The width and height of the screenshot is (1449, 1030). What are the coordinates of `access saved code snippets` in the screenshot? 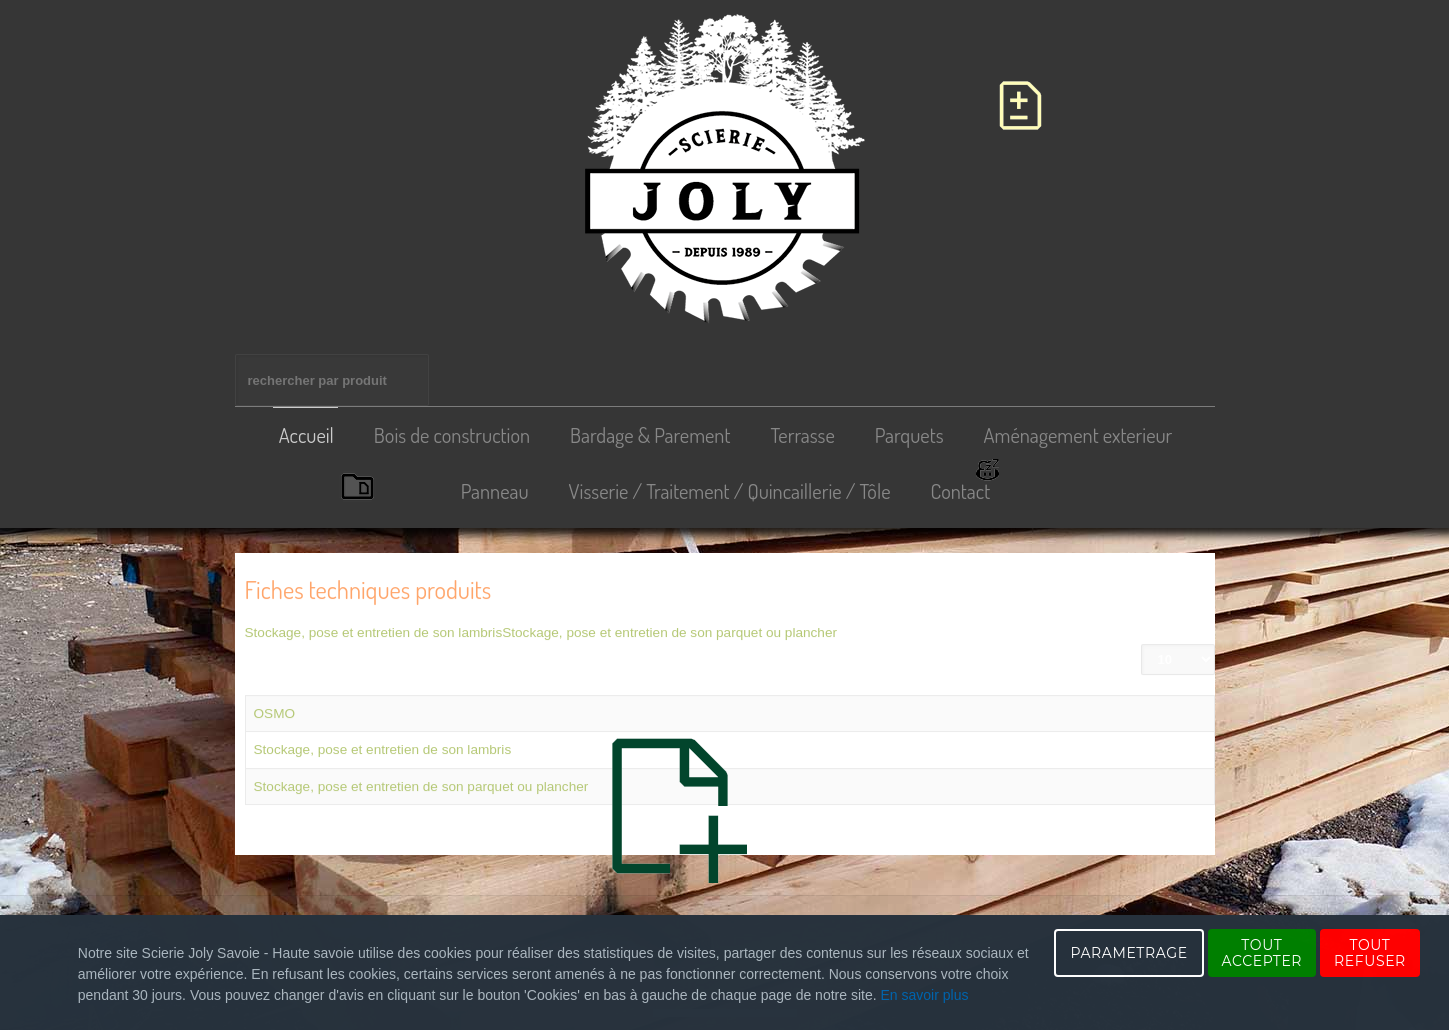 It's located at (357, 486).